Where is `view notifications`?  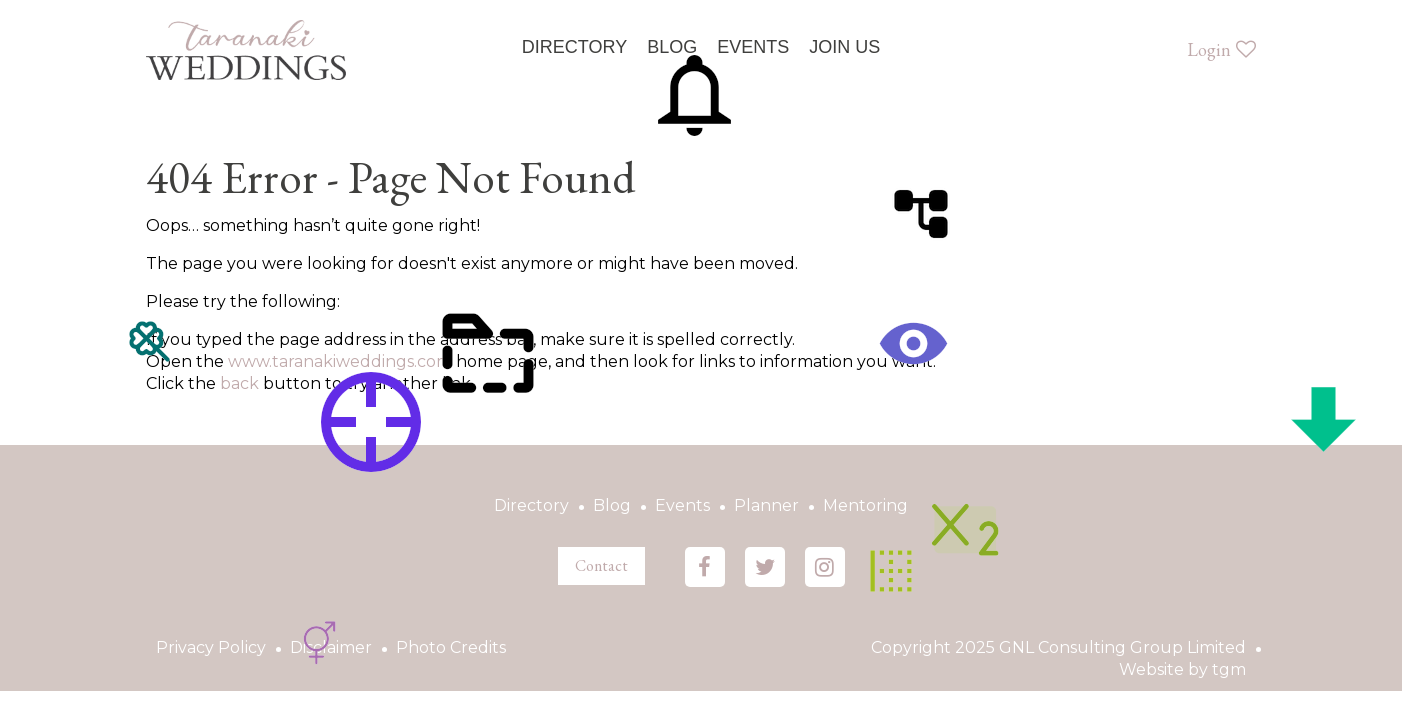 view notifications is located at coordinates (694, 95).